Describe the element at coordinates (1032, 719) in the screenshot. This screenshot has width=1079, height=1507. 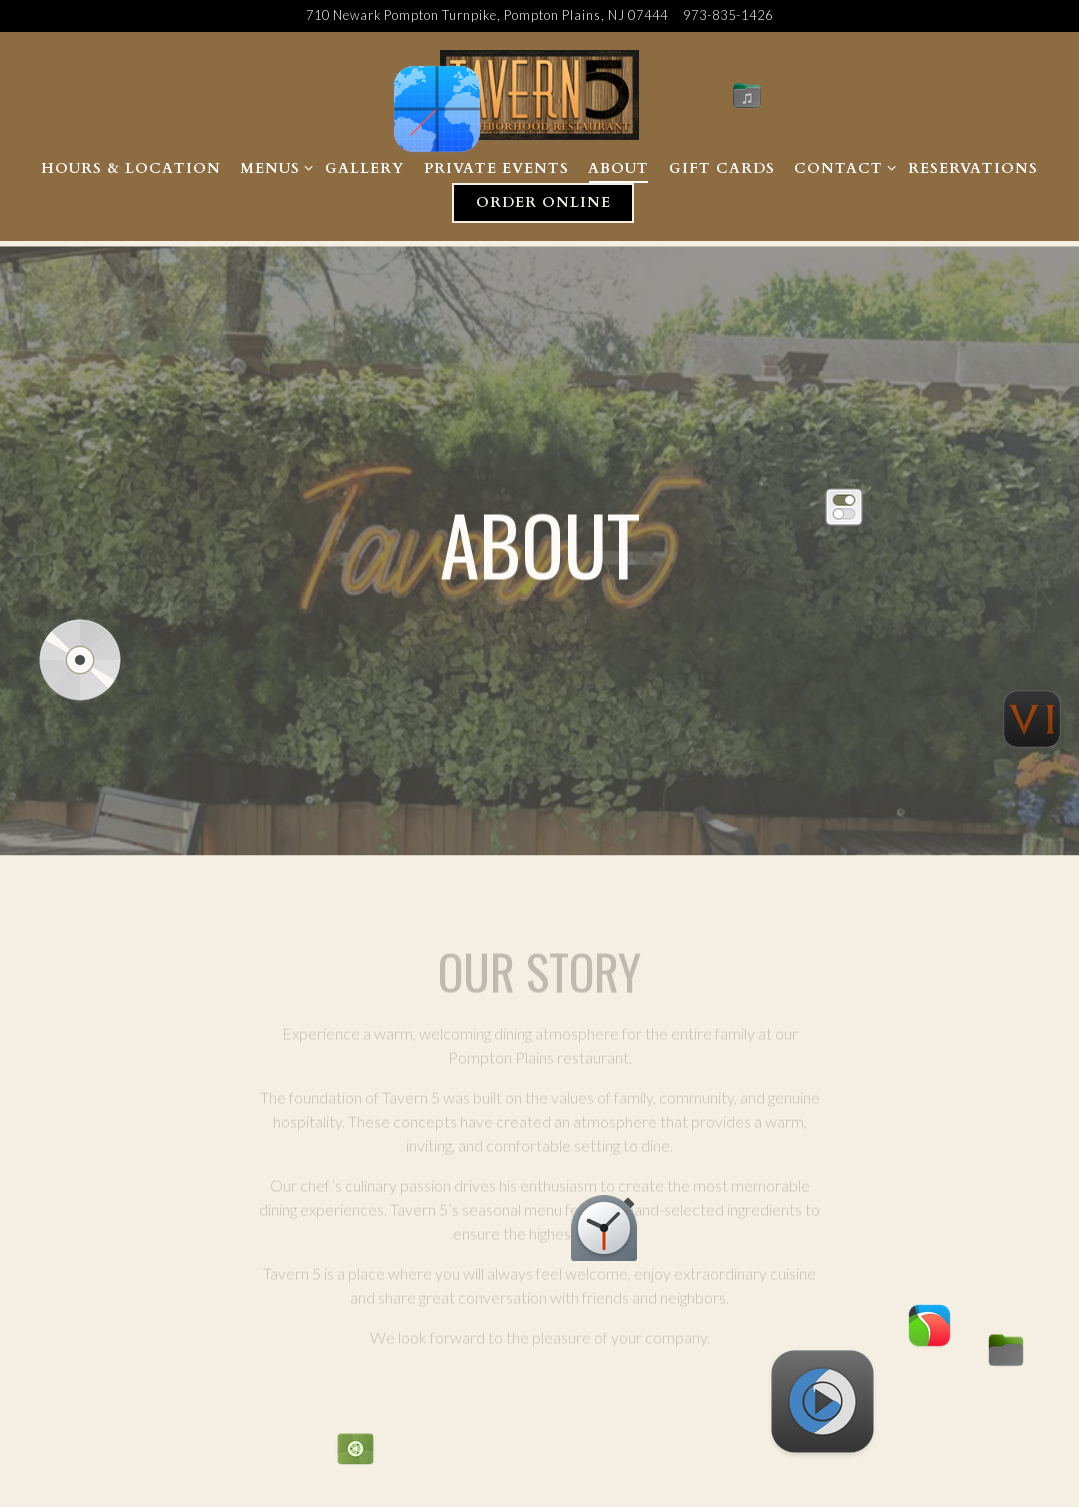
I see `launch Civilization VI` at that location.